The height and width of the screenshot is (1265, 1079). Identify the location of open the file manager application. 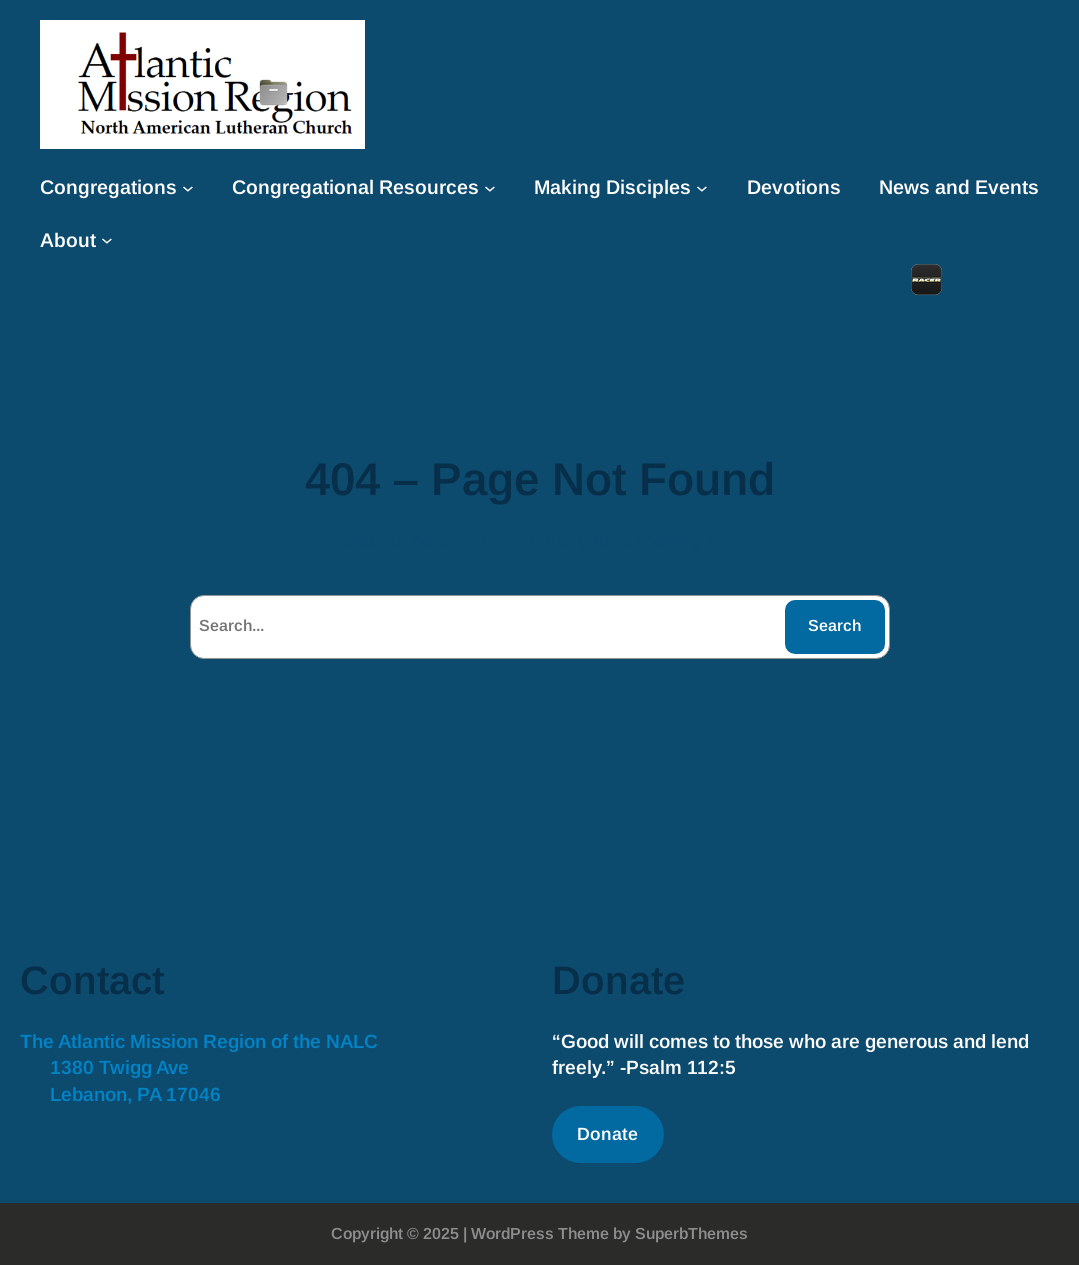
(273, 92).